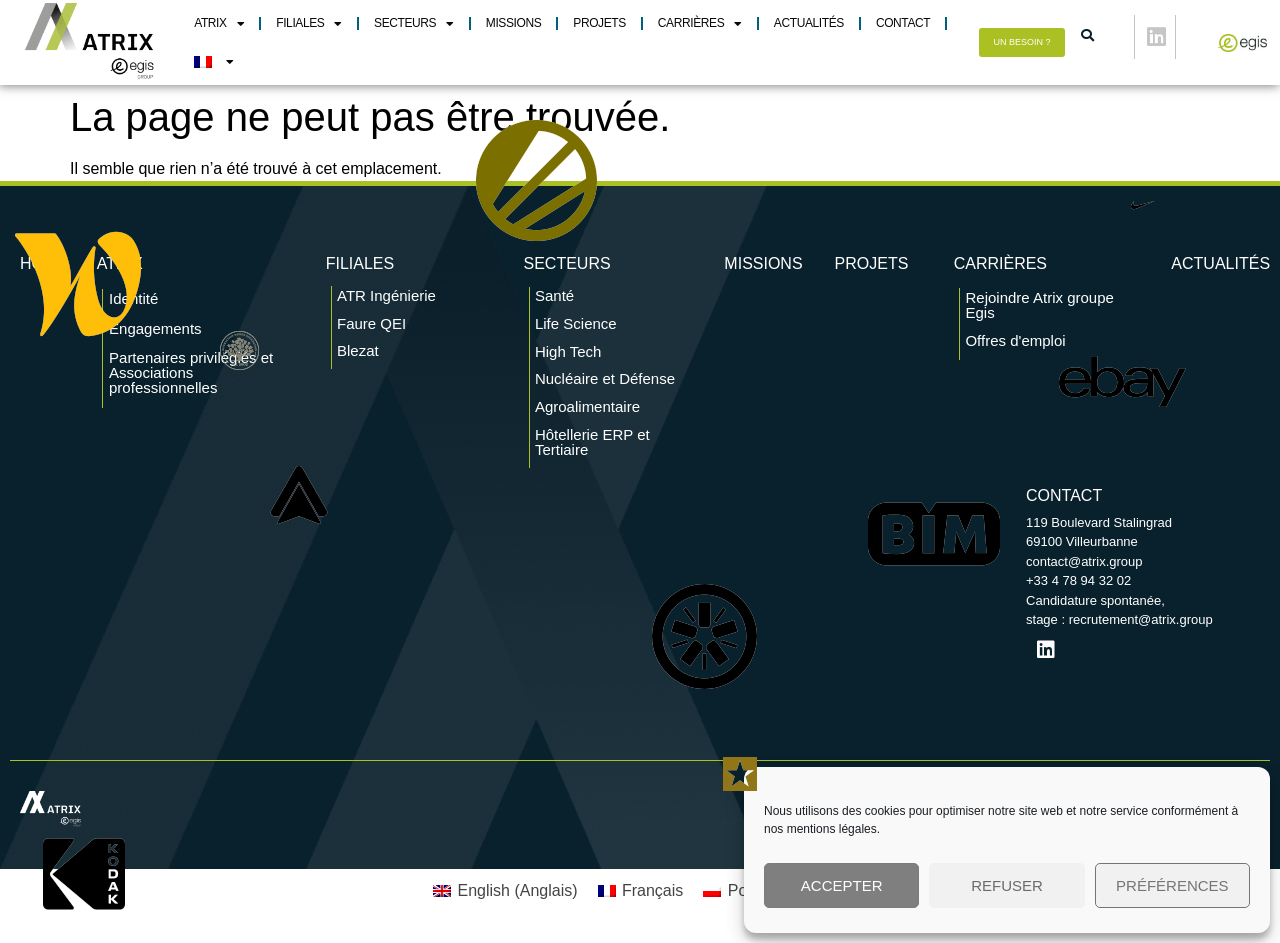 The image size is (1280, 943). Describe the element at coordinates (740, 774) in the screenshot. I see `link to Coveralls code coverage service` at that location.